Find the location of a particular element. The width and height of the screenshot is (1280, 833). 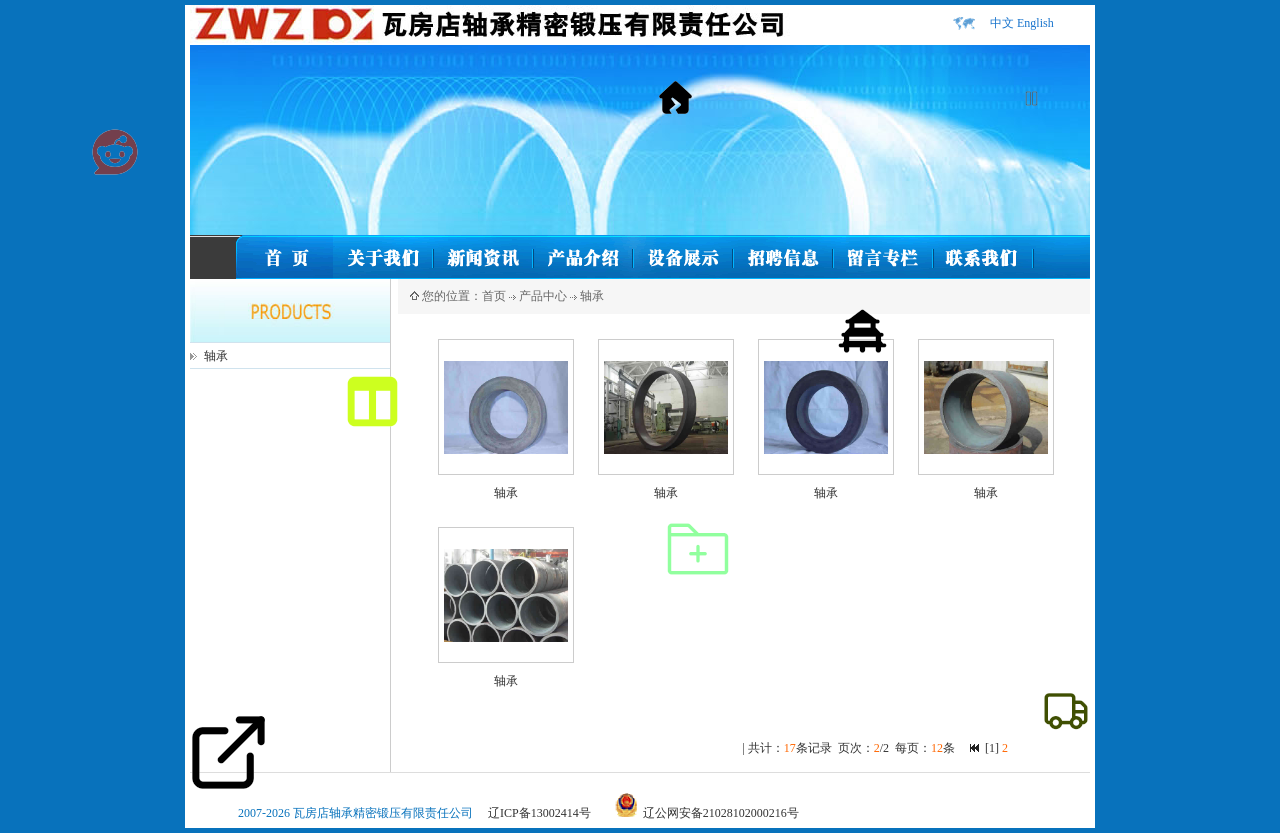

report property damage is located at coordinates (675, 97).